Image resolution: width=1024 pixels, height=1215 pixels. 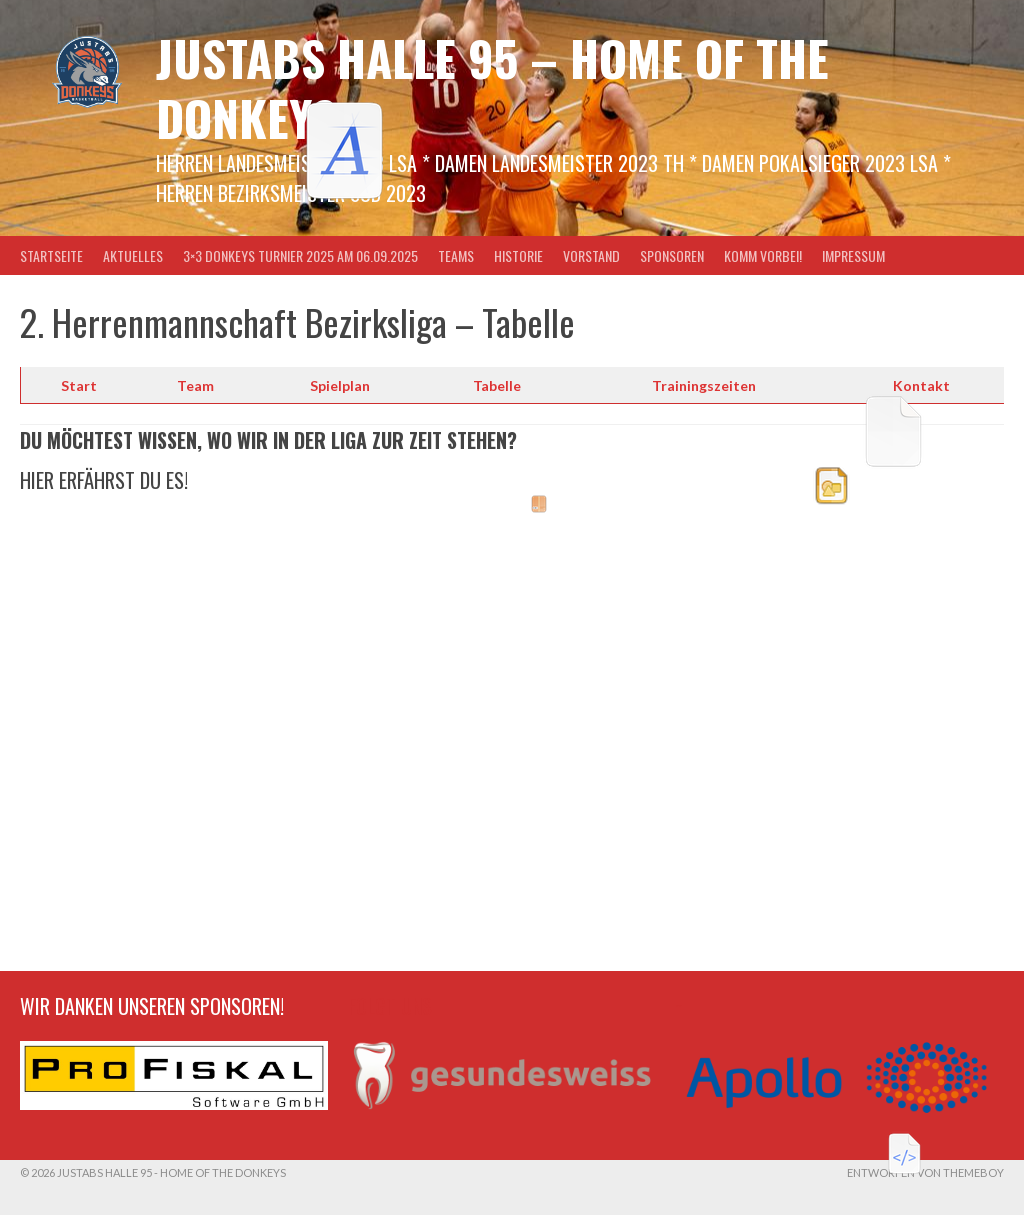 What do you see at coordinates (893, 431) in the screenshot?
I see `an empty or blank document` at bounding box center [893, 431].